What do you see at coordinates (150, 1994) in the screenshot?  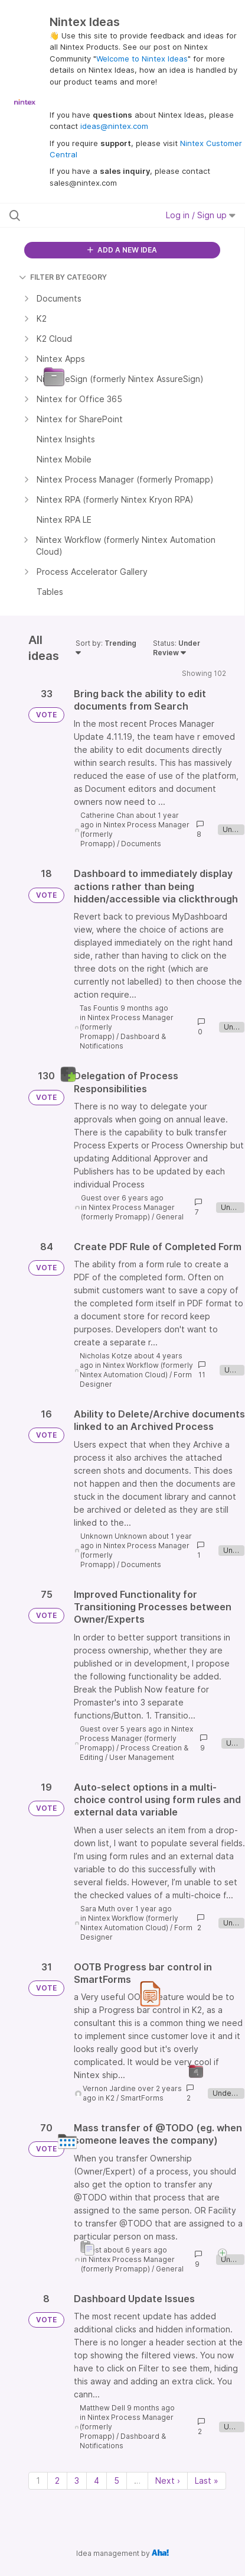 I see `open a presentation template file` at bounding box center [150, 1994].